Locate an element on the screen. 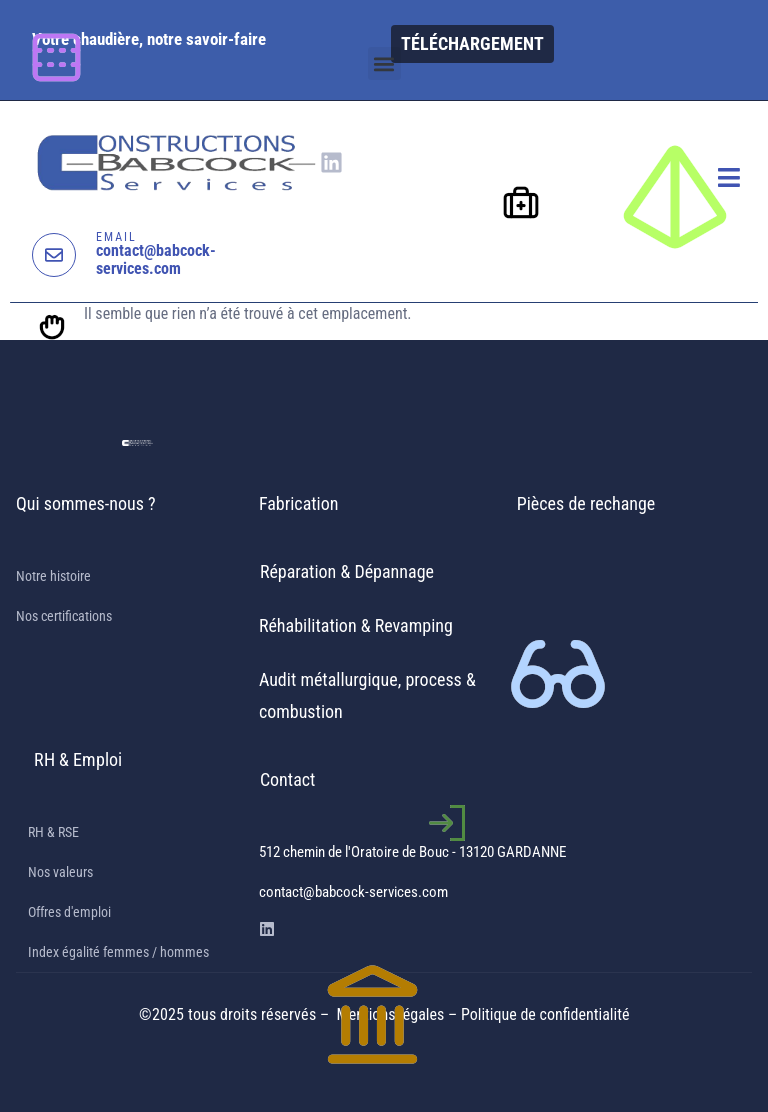  toggle top and bottom panel layout is located at coordinates (56, 57).